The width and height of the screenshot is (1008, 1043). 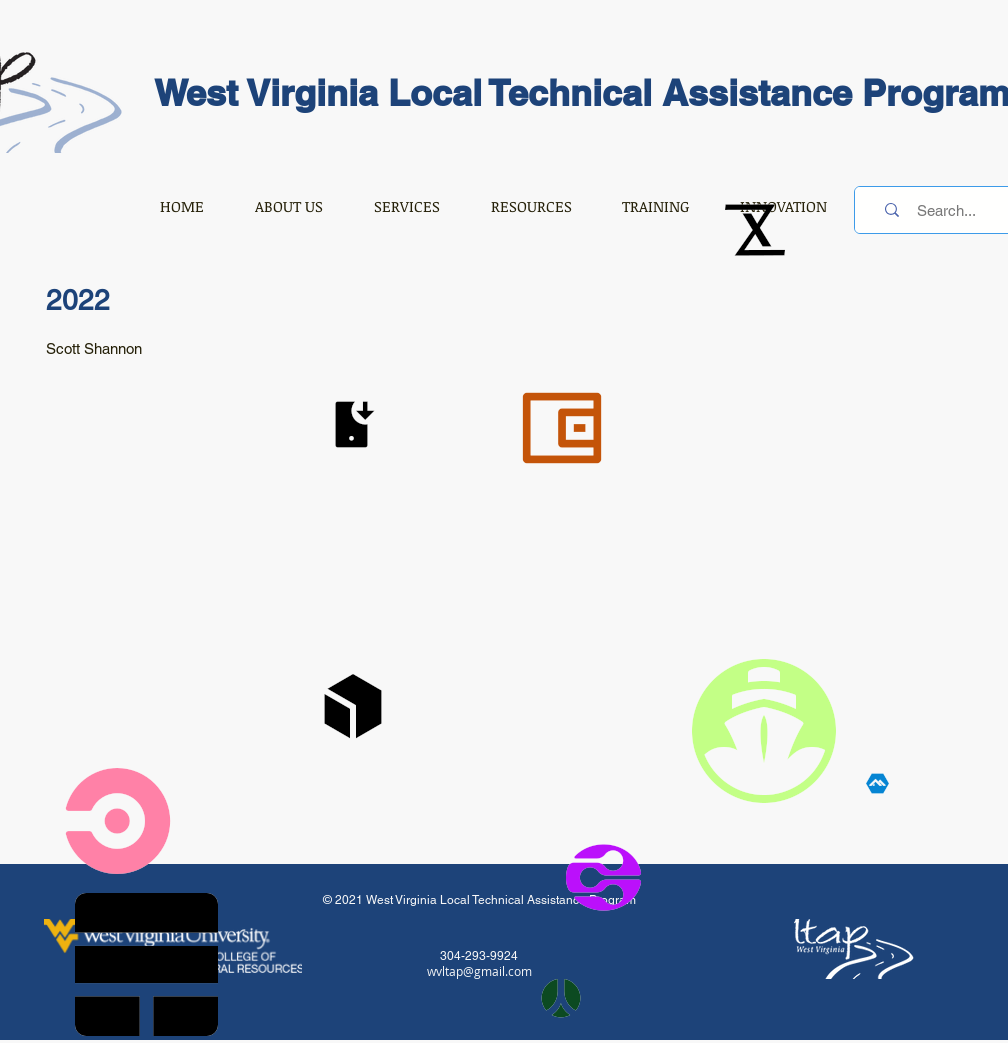 What do you see at coordinates (118, 821) in the screenshot?
I see `open CircleCI dashboard` at bounding box center [118, 821].